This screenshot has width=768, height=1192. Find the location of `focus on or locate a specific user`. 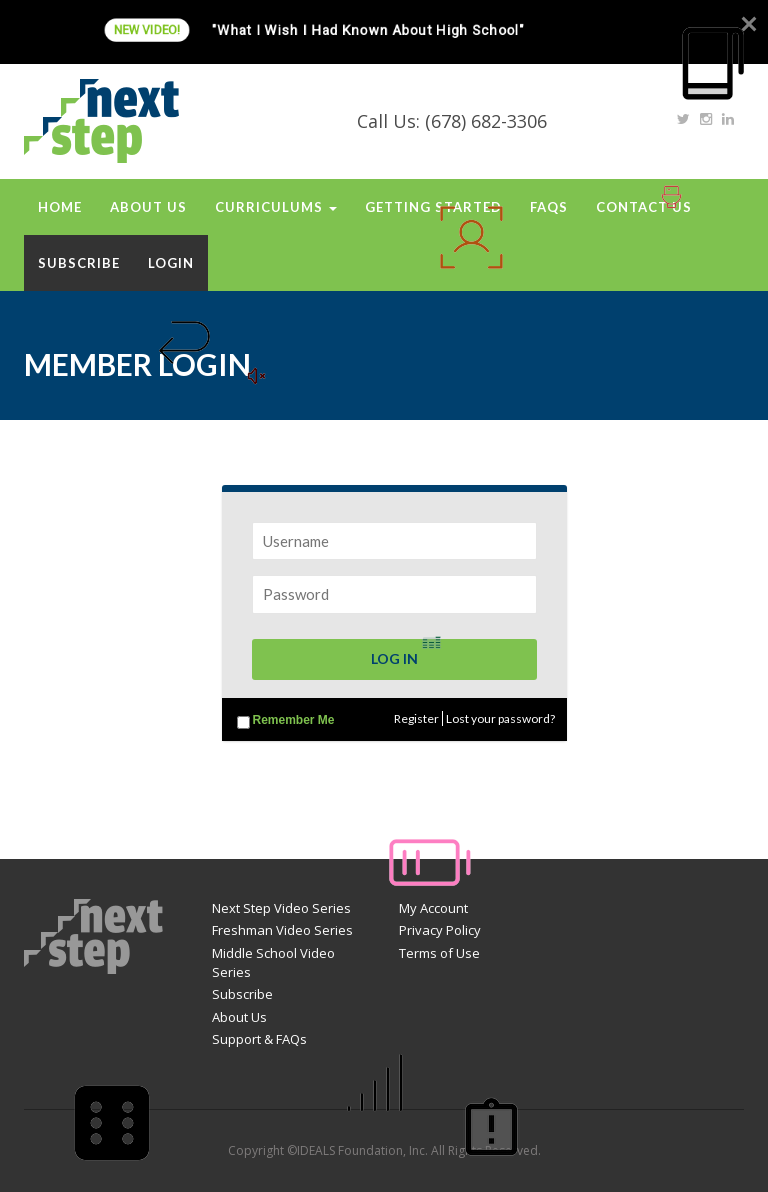

focus on or locate a specific user is located at coordinates (471, 237).